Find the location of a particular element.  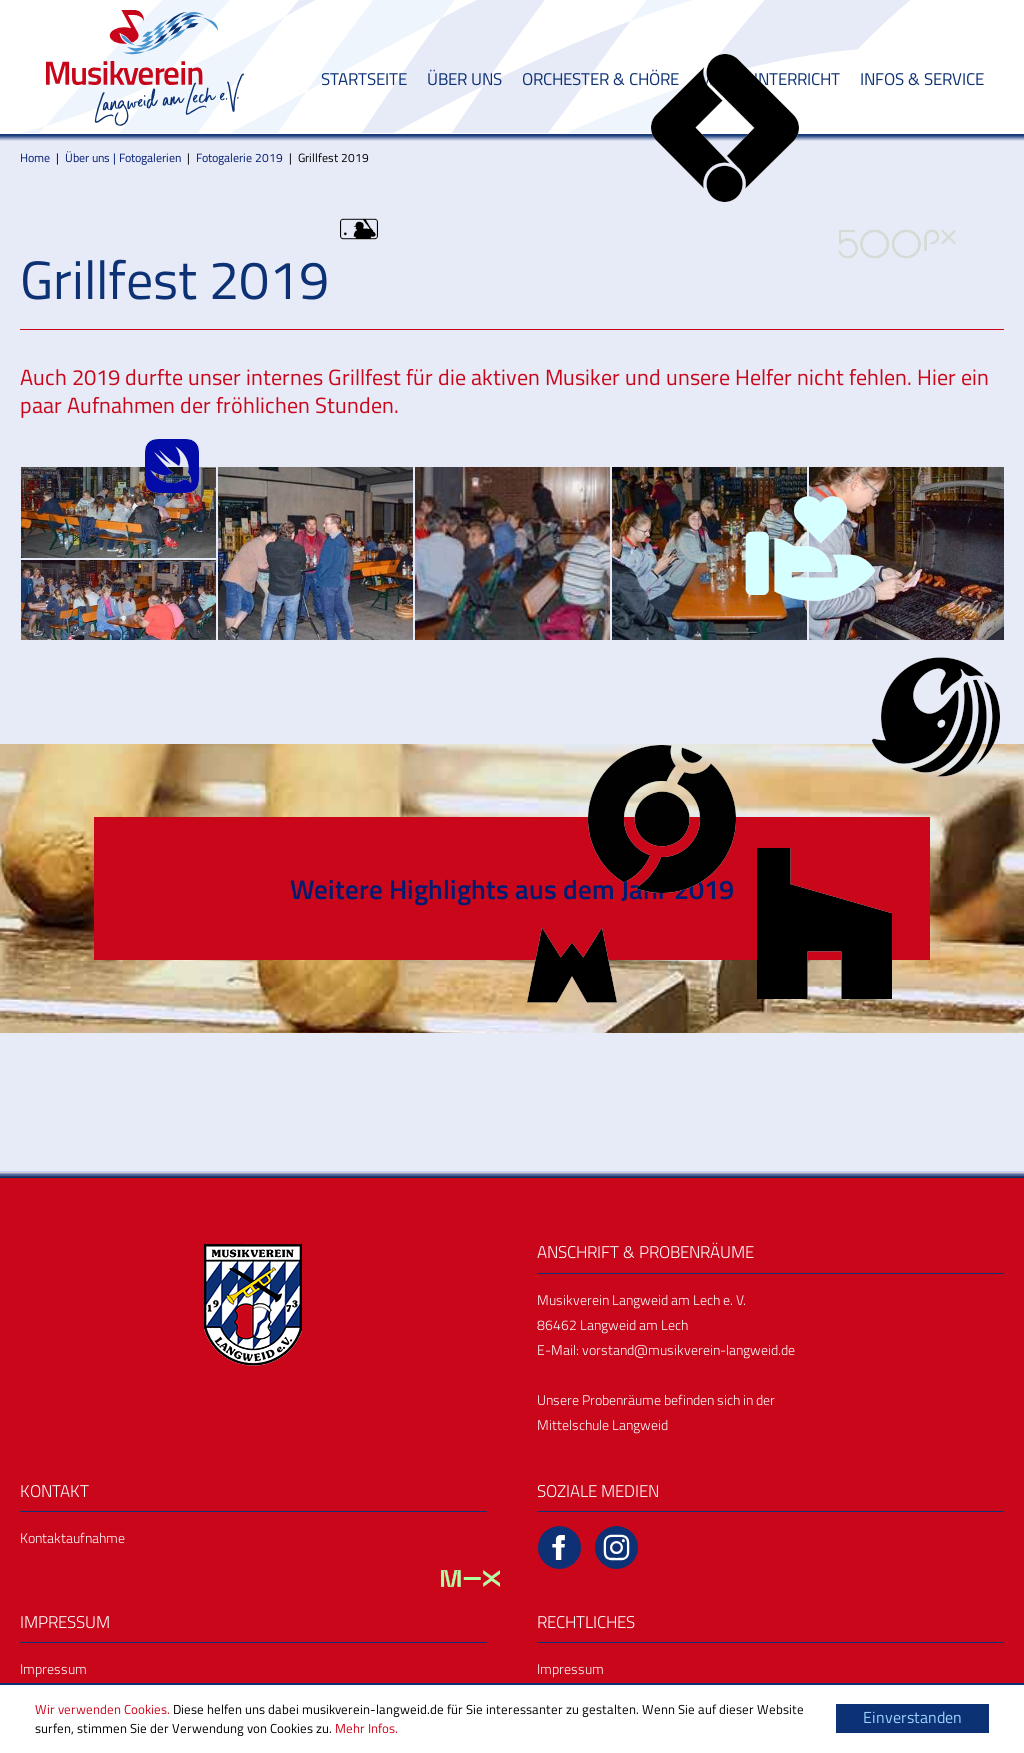

google tag manager logo is located at coordinates (725, 128).